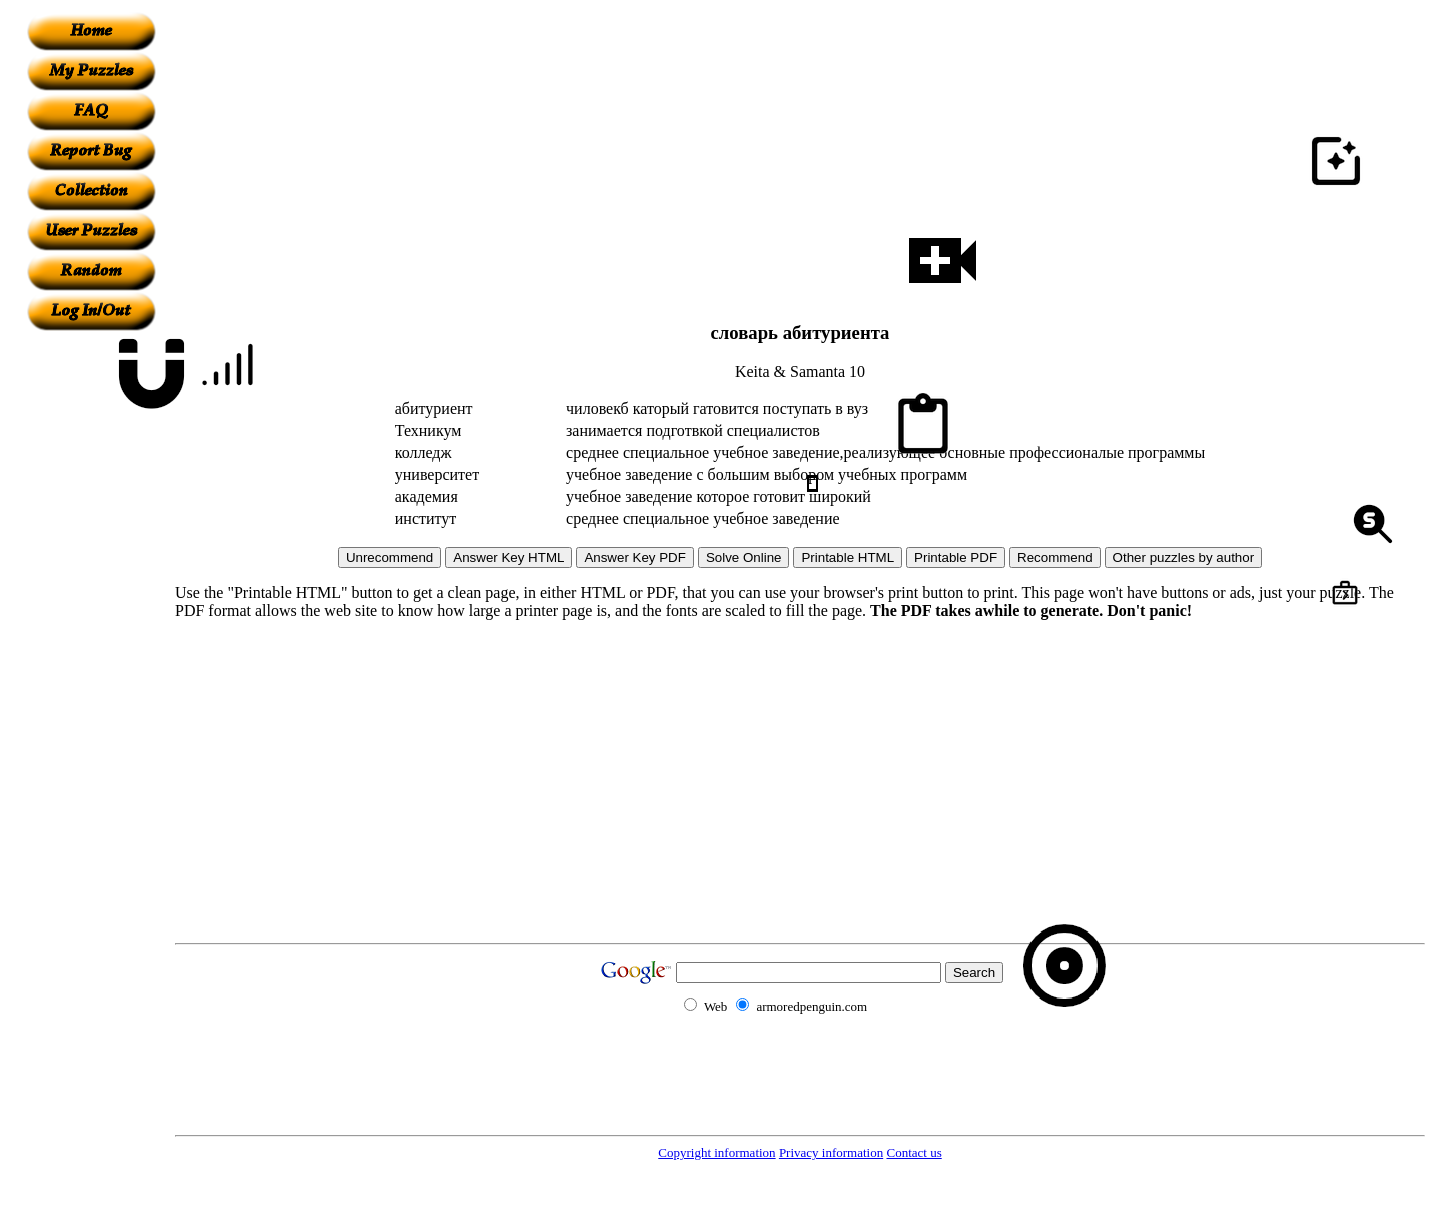 The width and height of the screenshot is (1440, 1214). What do you see at coordinates (151, 371) in the screenshot?
I see `attract or pull related items together` at bounding box center [151, 371].